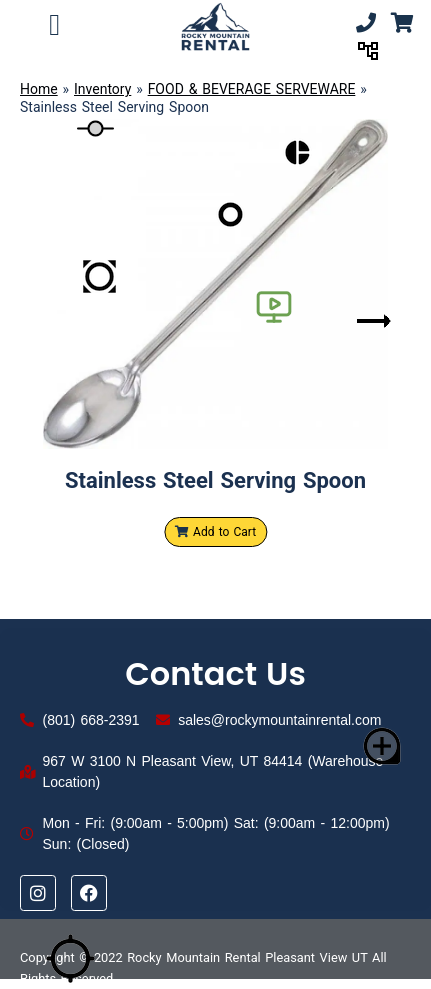 The image size is (431, 989). I want to click on indicates a trip starting point or origin location, so click(230, 214).